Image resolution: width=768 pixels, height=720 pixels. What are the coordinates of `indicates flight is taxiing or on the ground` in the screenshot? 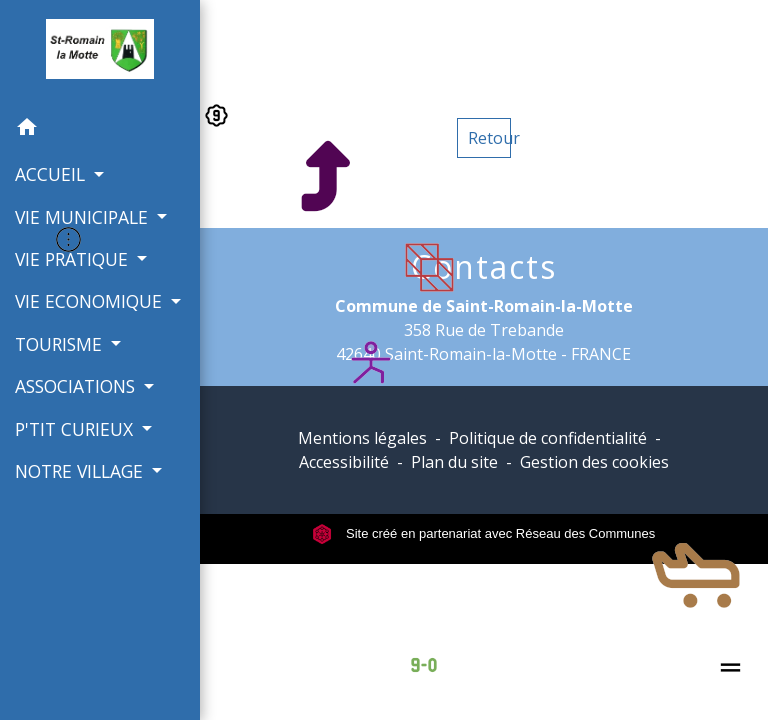 It's located at (696, 574).